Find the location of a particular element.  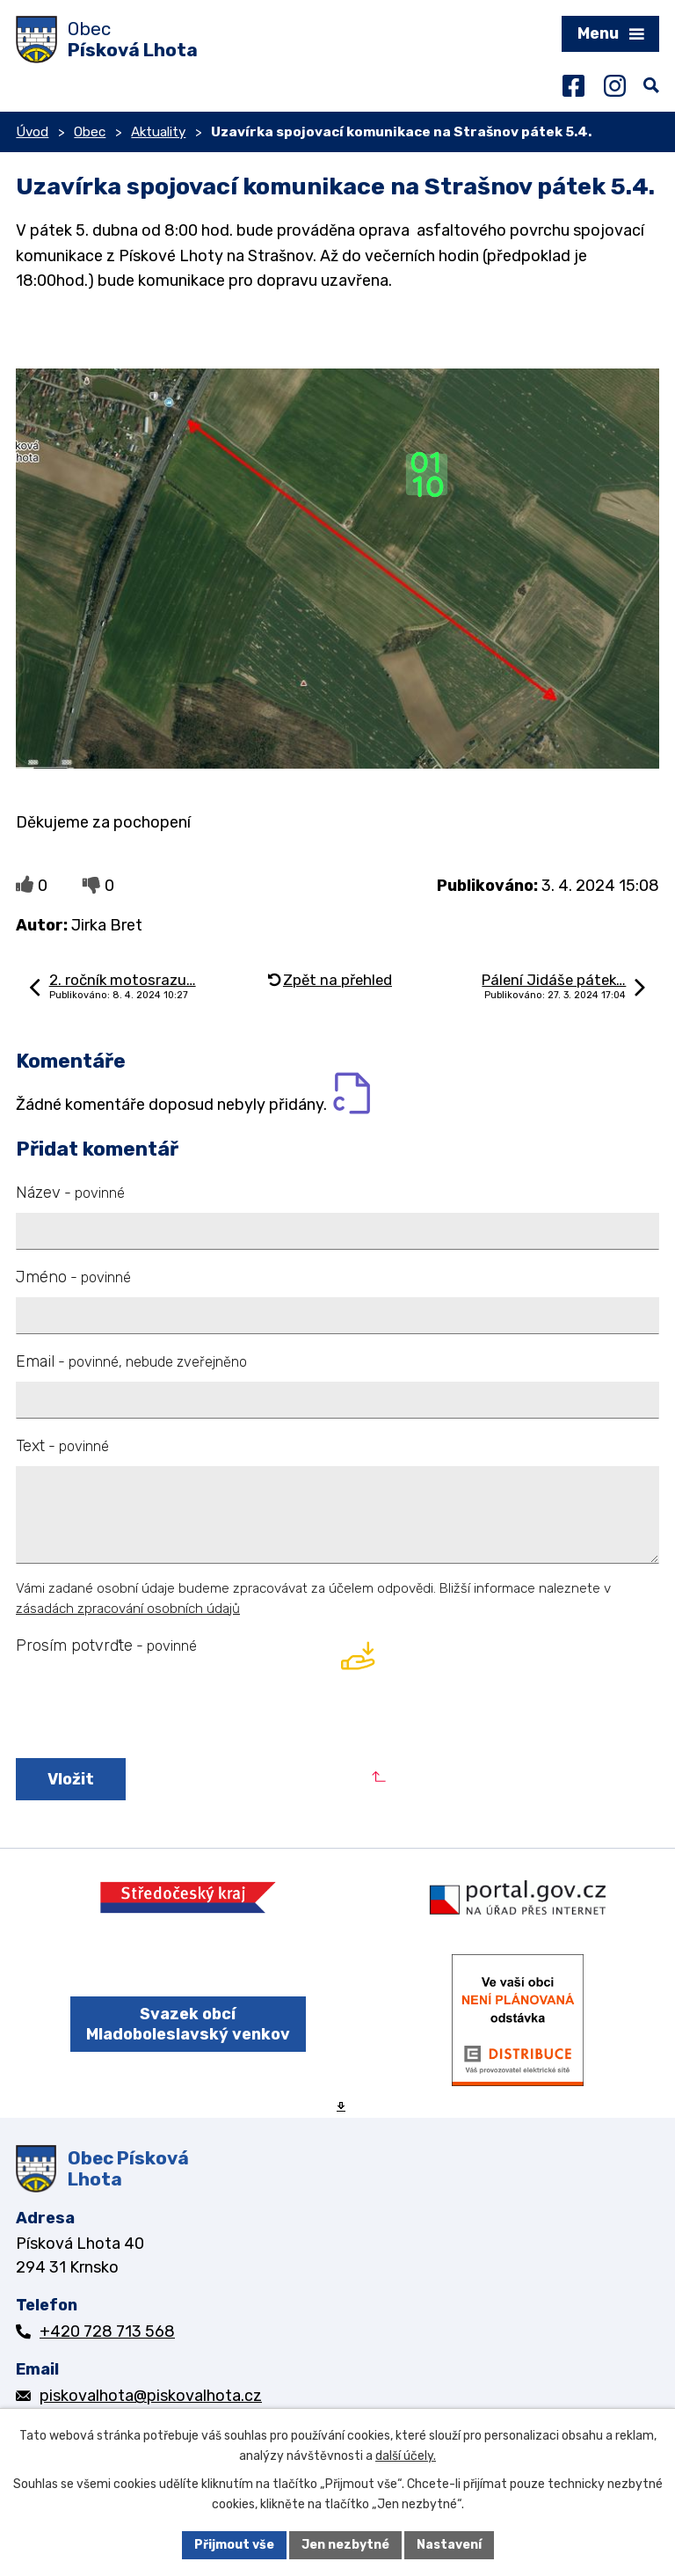

a C programming language source file is located at coordinates (352, 1093).